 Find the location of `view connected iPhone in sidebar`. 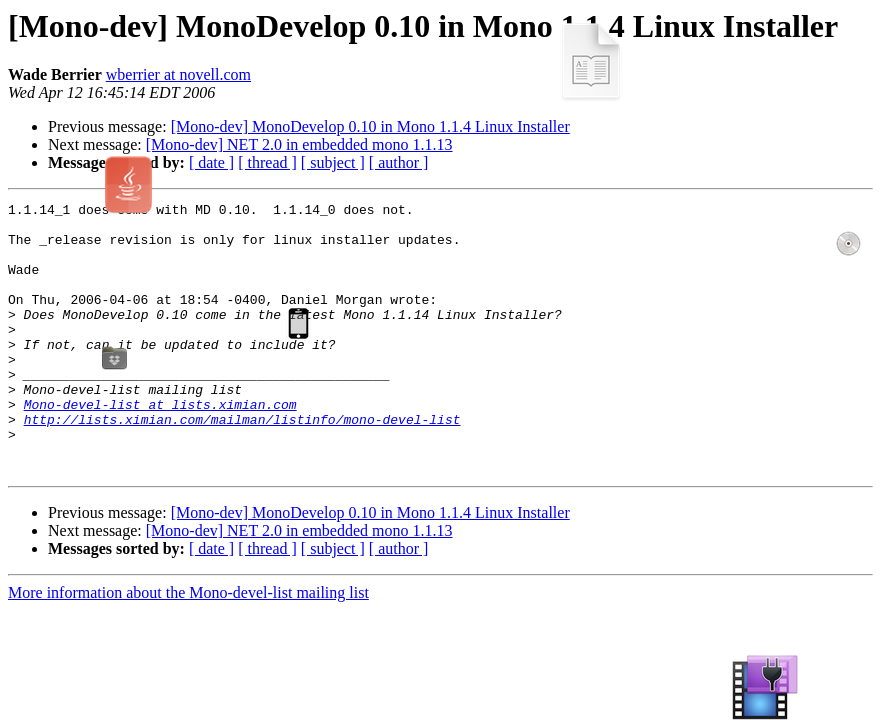

view connected iPhone in sidebar is located at coordinates (298, 323).